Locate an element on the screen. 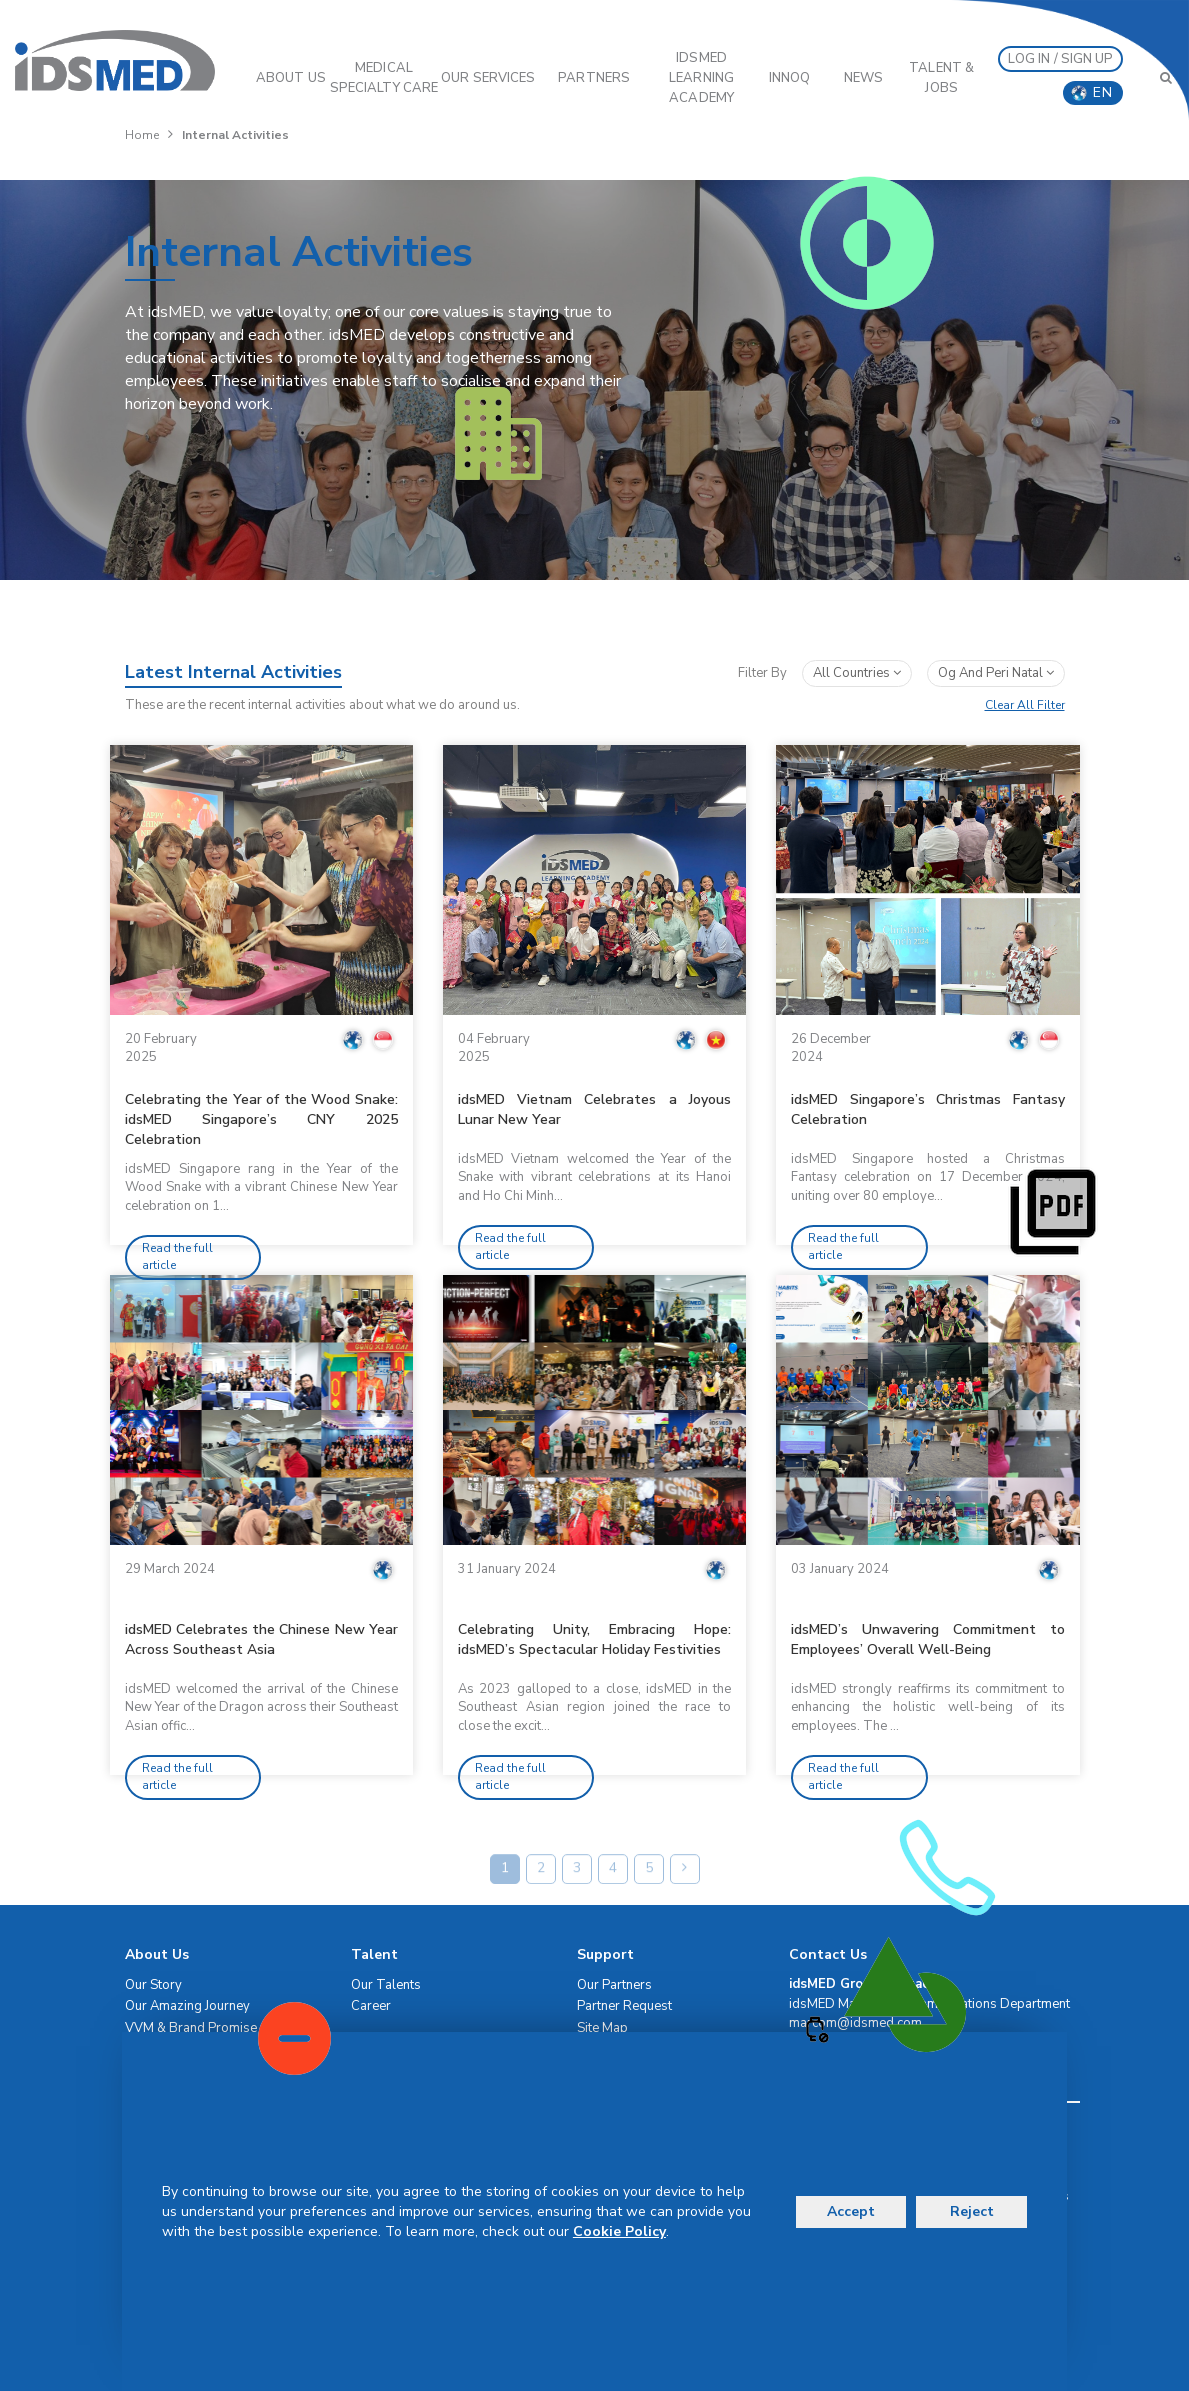 The height and width of the screenshot is (2391, 1189). access shape tools or drawing options is located at coordinates (906, 1996).